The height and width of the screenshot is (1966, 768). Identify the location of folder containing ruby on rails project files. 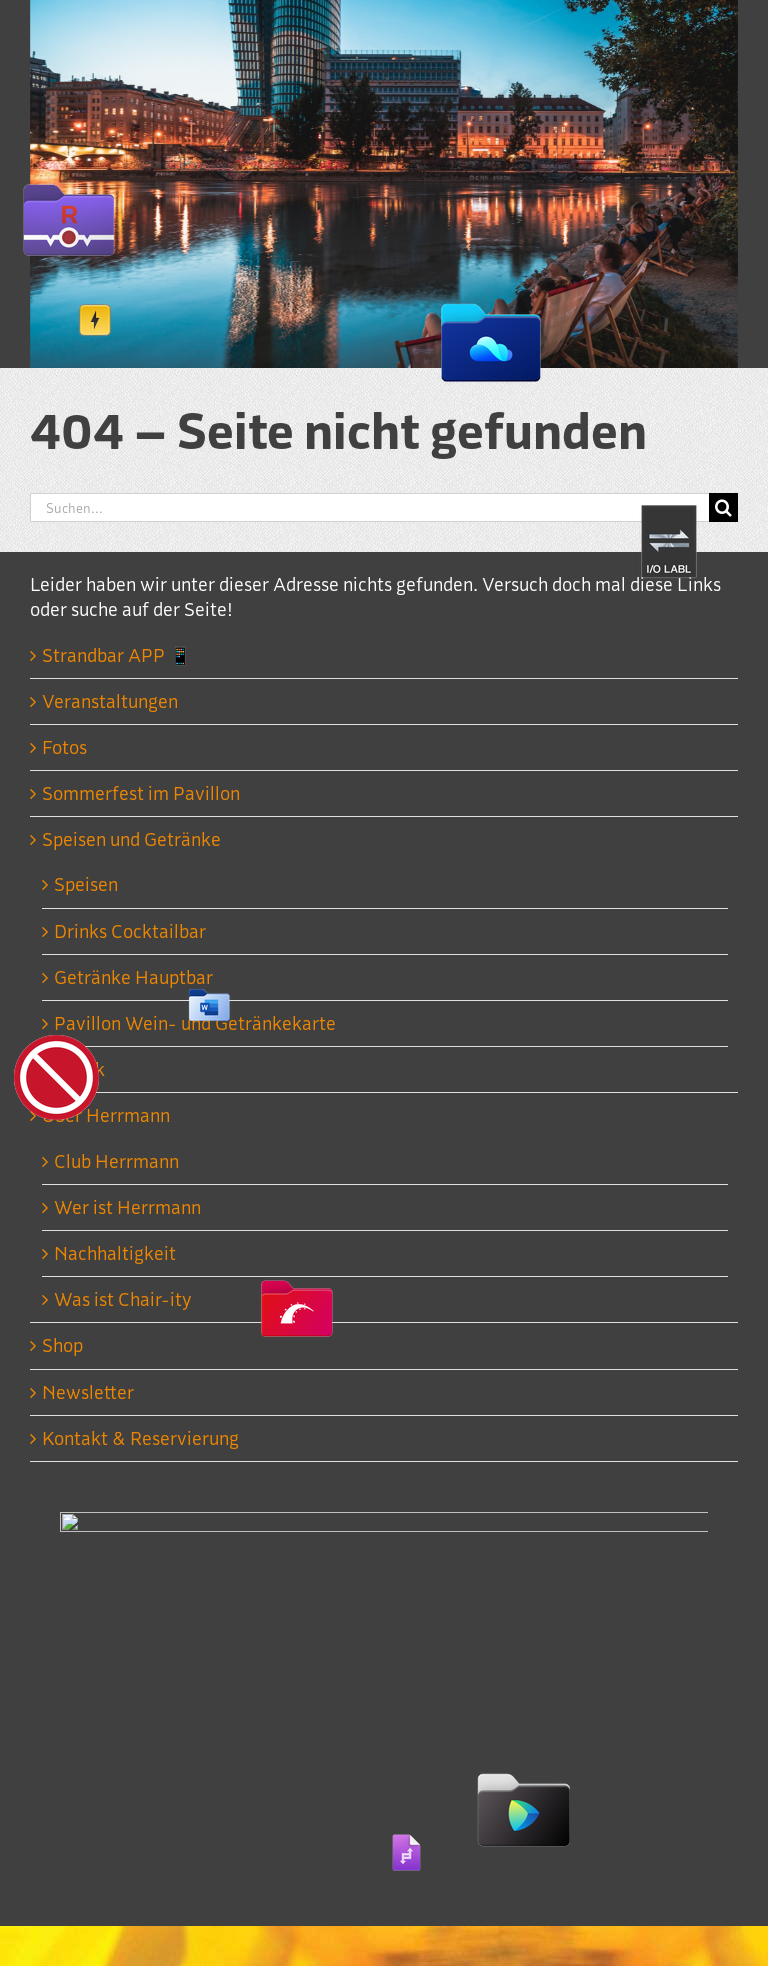
(296, 1310).